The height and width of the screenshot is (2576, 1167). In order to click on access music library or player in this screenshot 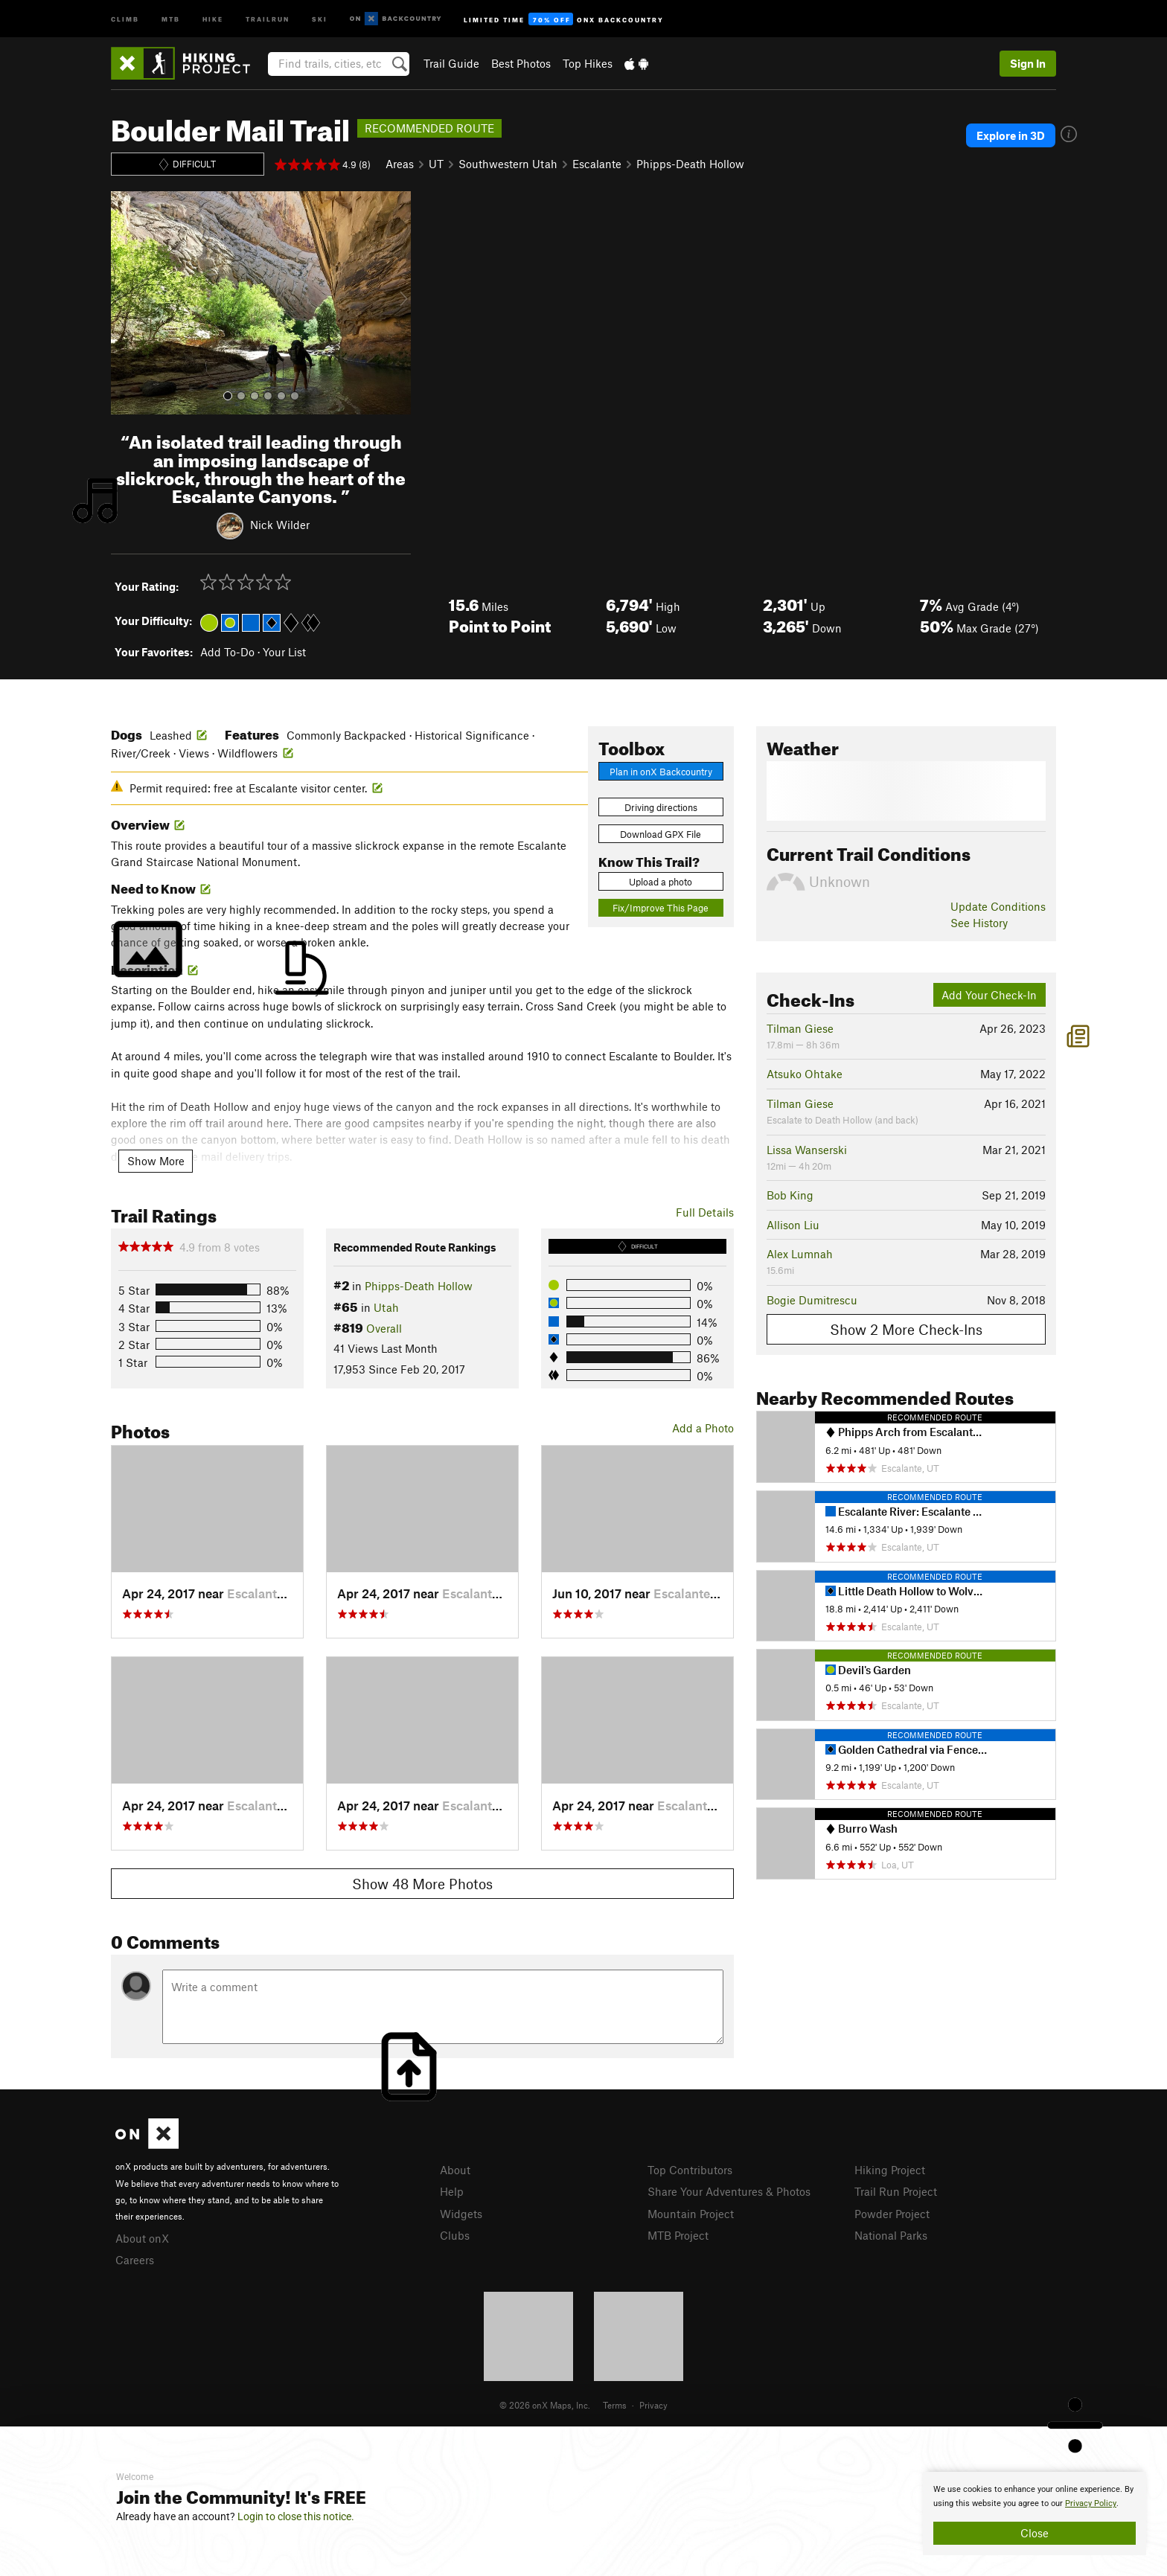, I will do `click(97, 501)`.